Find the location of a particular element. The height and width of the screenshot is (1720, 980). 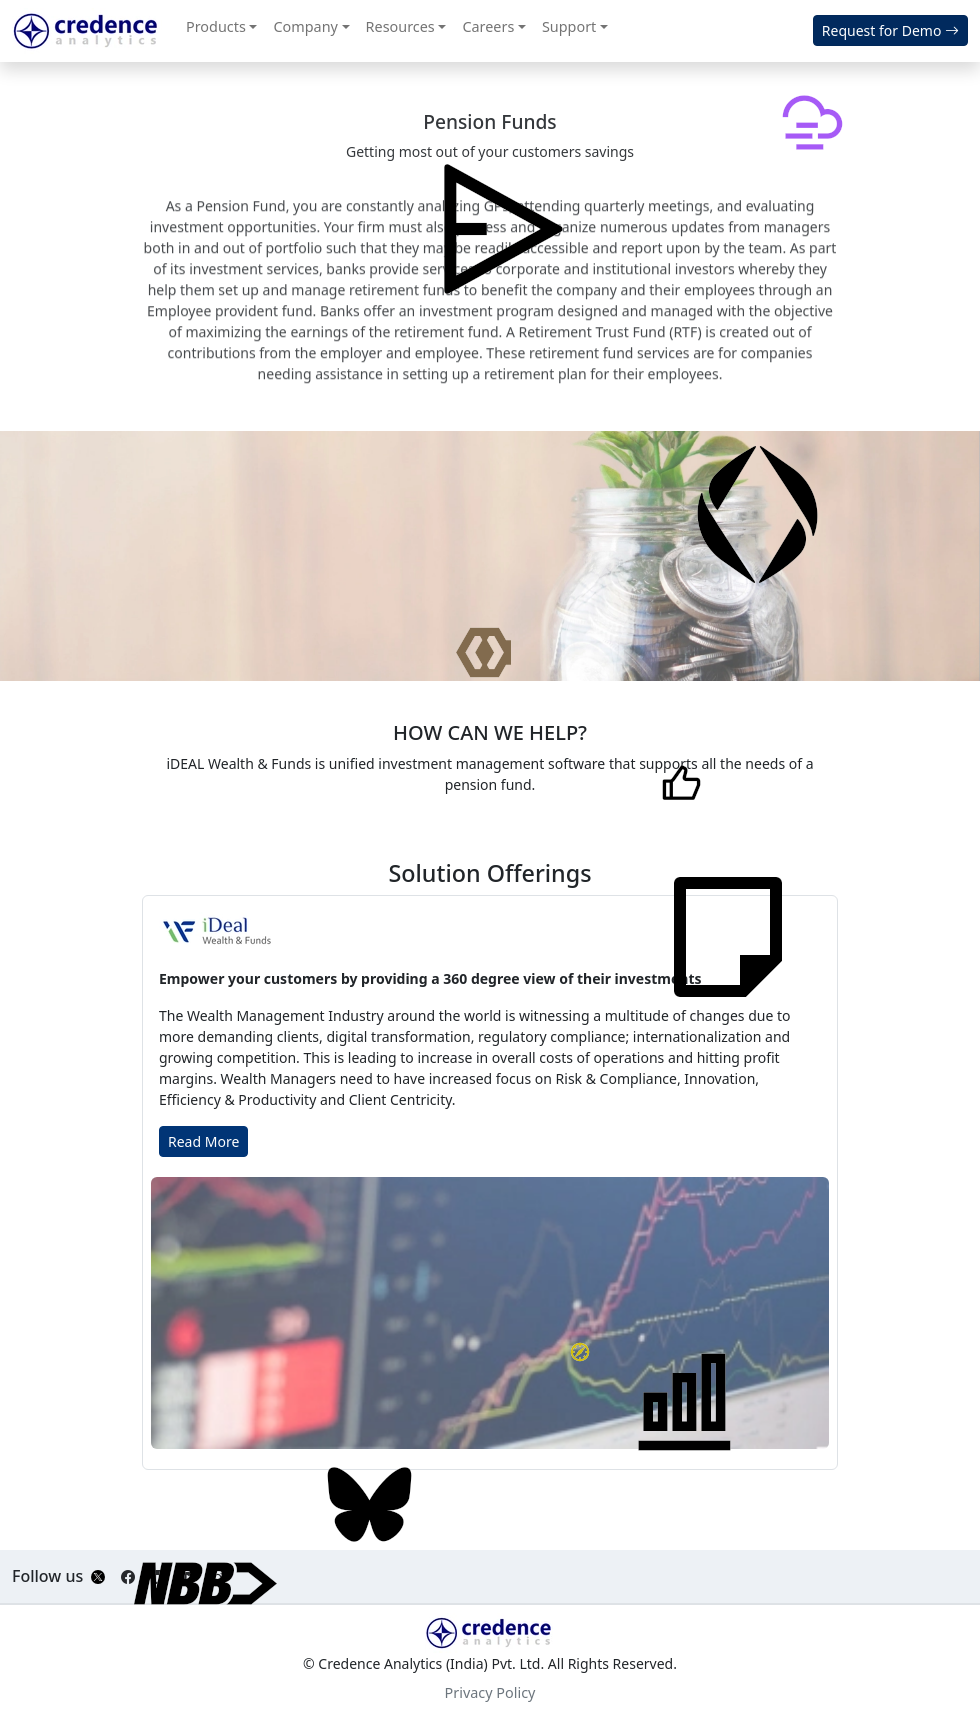

send a message is located at coordinates (499, 229).